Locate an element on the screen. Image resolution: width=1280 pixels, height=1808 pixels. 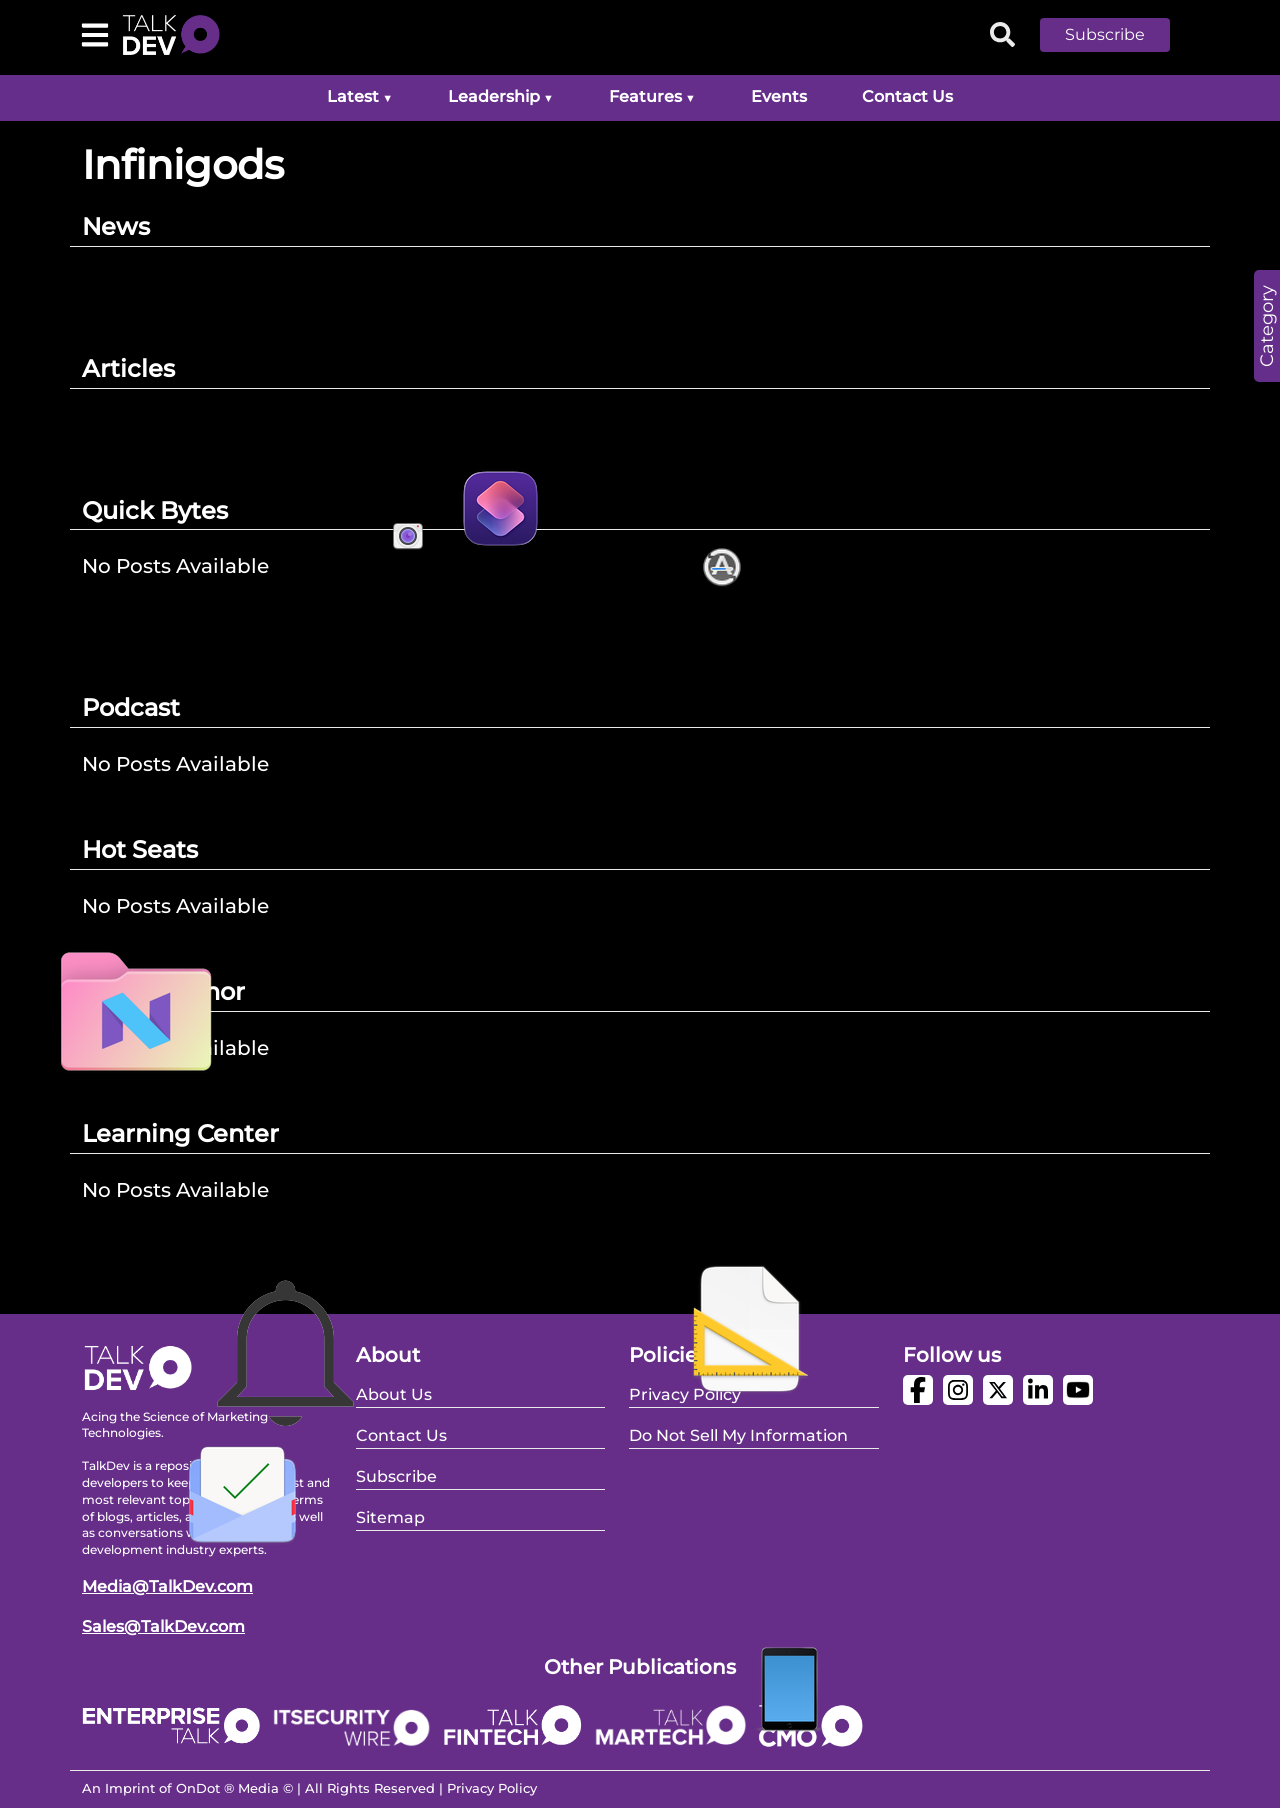
open the shortcuts app is located at coordinates (500, 508).